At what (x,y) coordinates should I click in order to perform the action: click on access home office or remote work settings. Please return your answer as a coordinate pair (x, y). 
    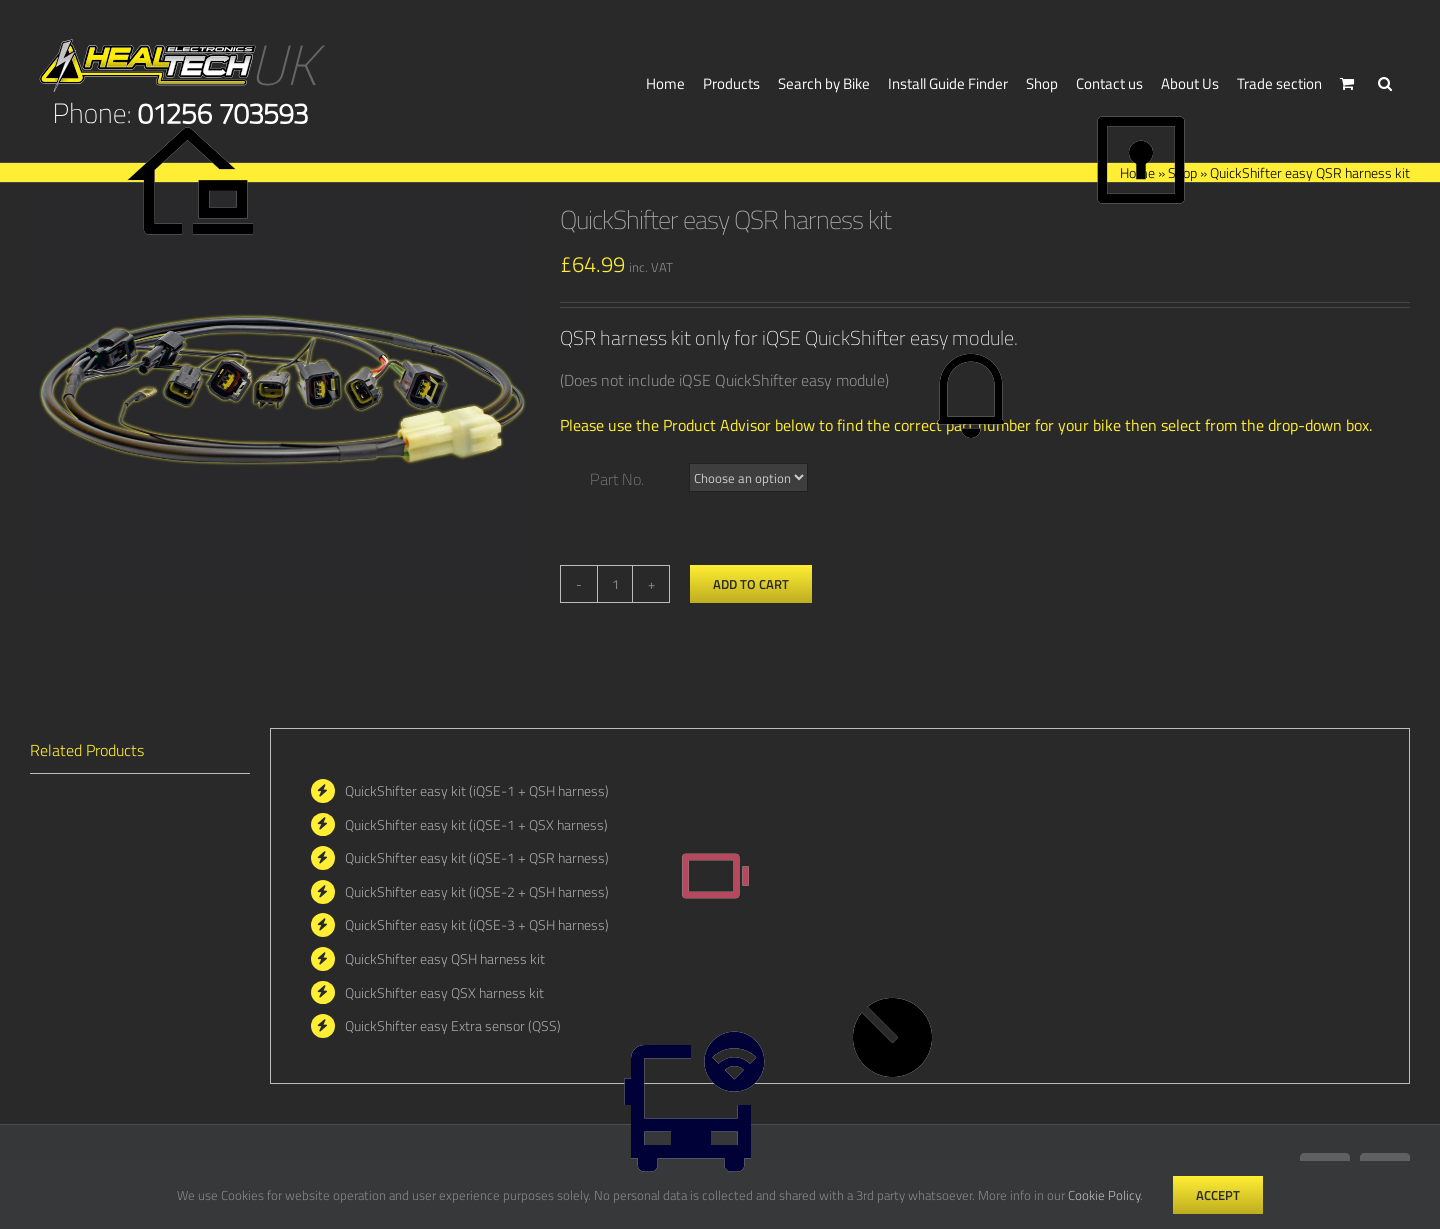
    Looking at the image, I should click on (187, 185).